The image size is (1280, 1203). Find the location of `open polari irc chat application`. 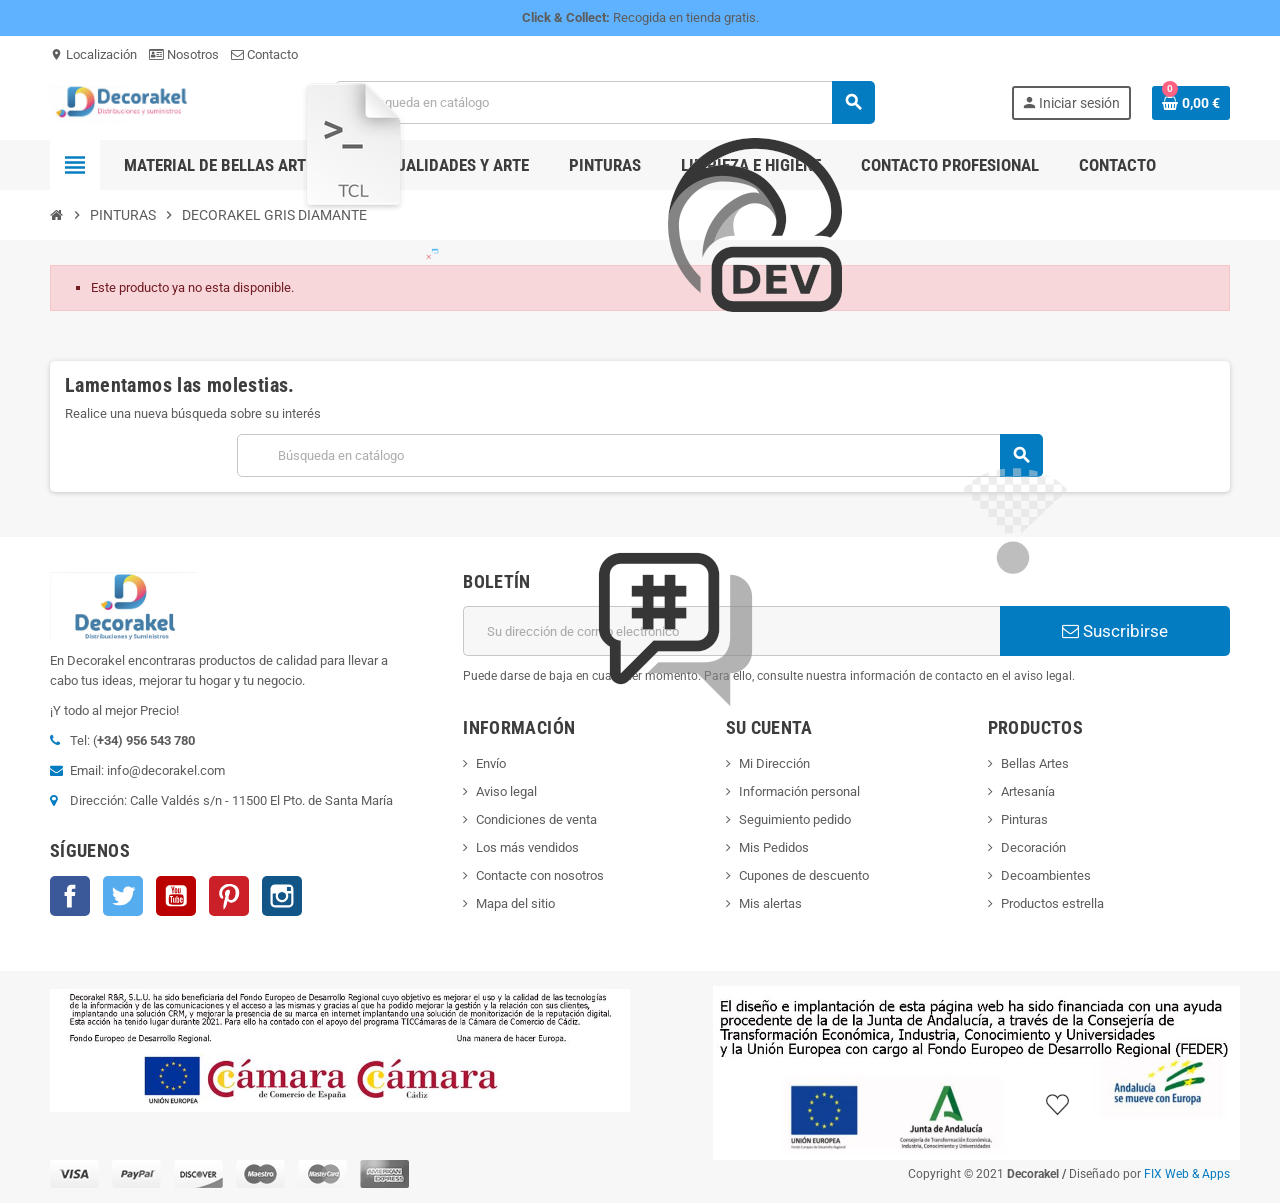

open polari irc chat application is located at coordinates (675, 629).